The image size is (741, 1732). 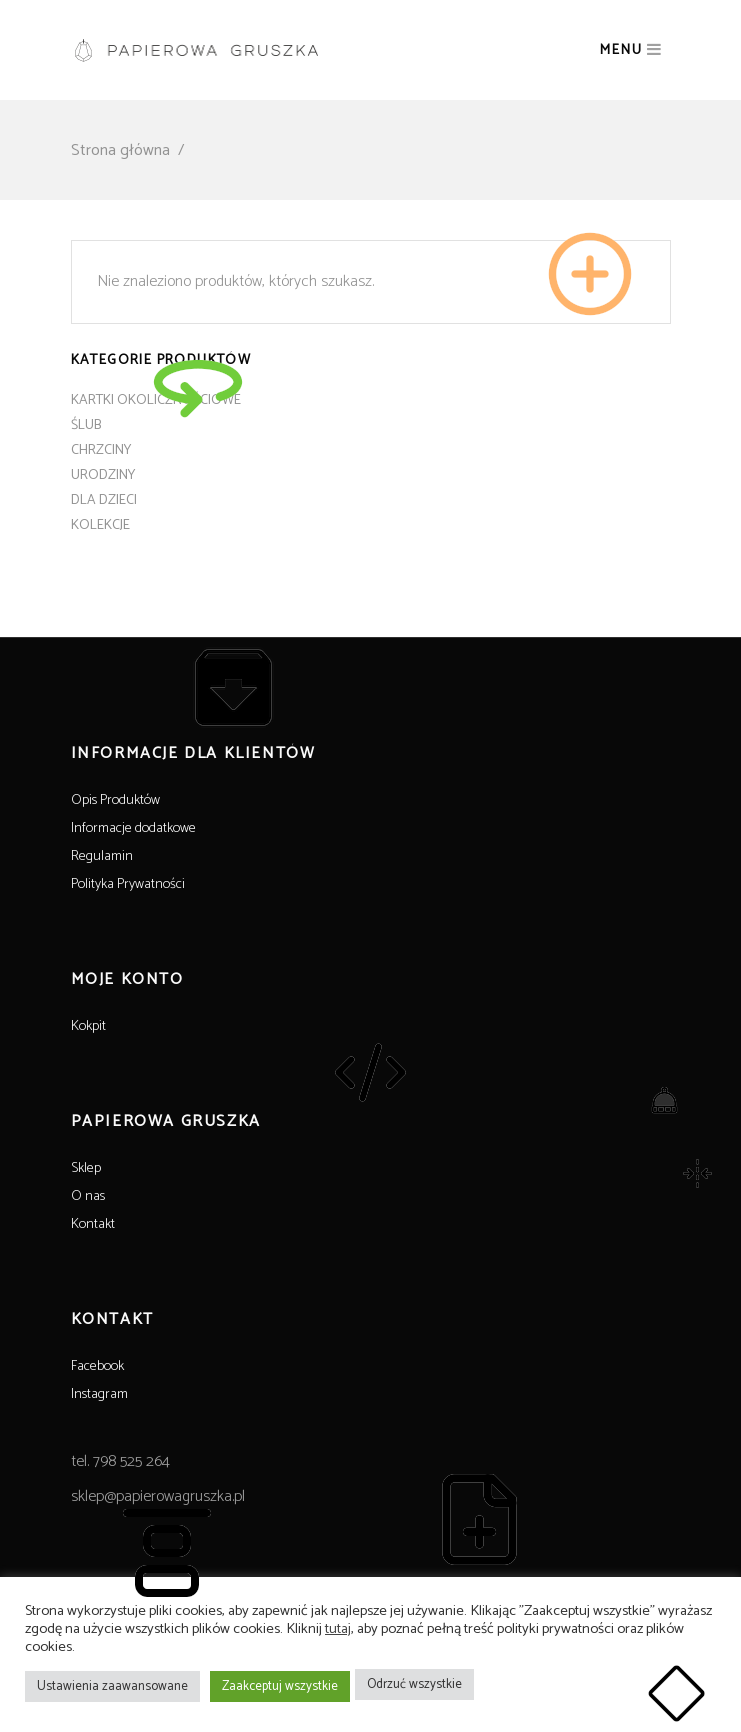 I want to click on view or edit source code, so click(x=370, y=1072).